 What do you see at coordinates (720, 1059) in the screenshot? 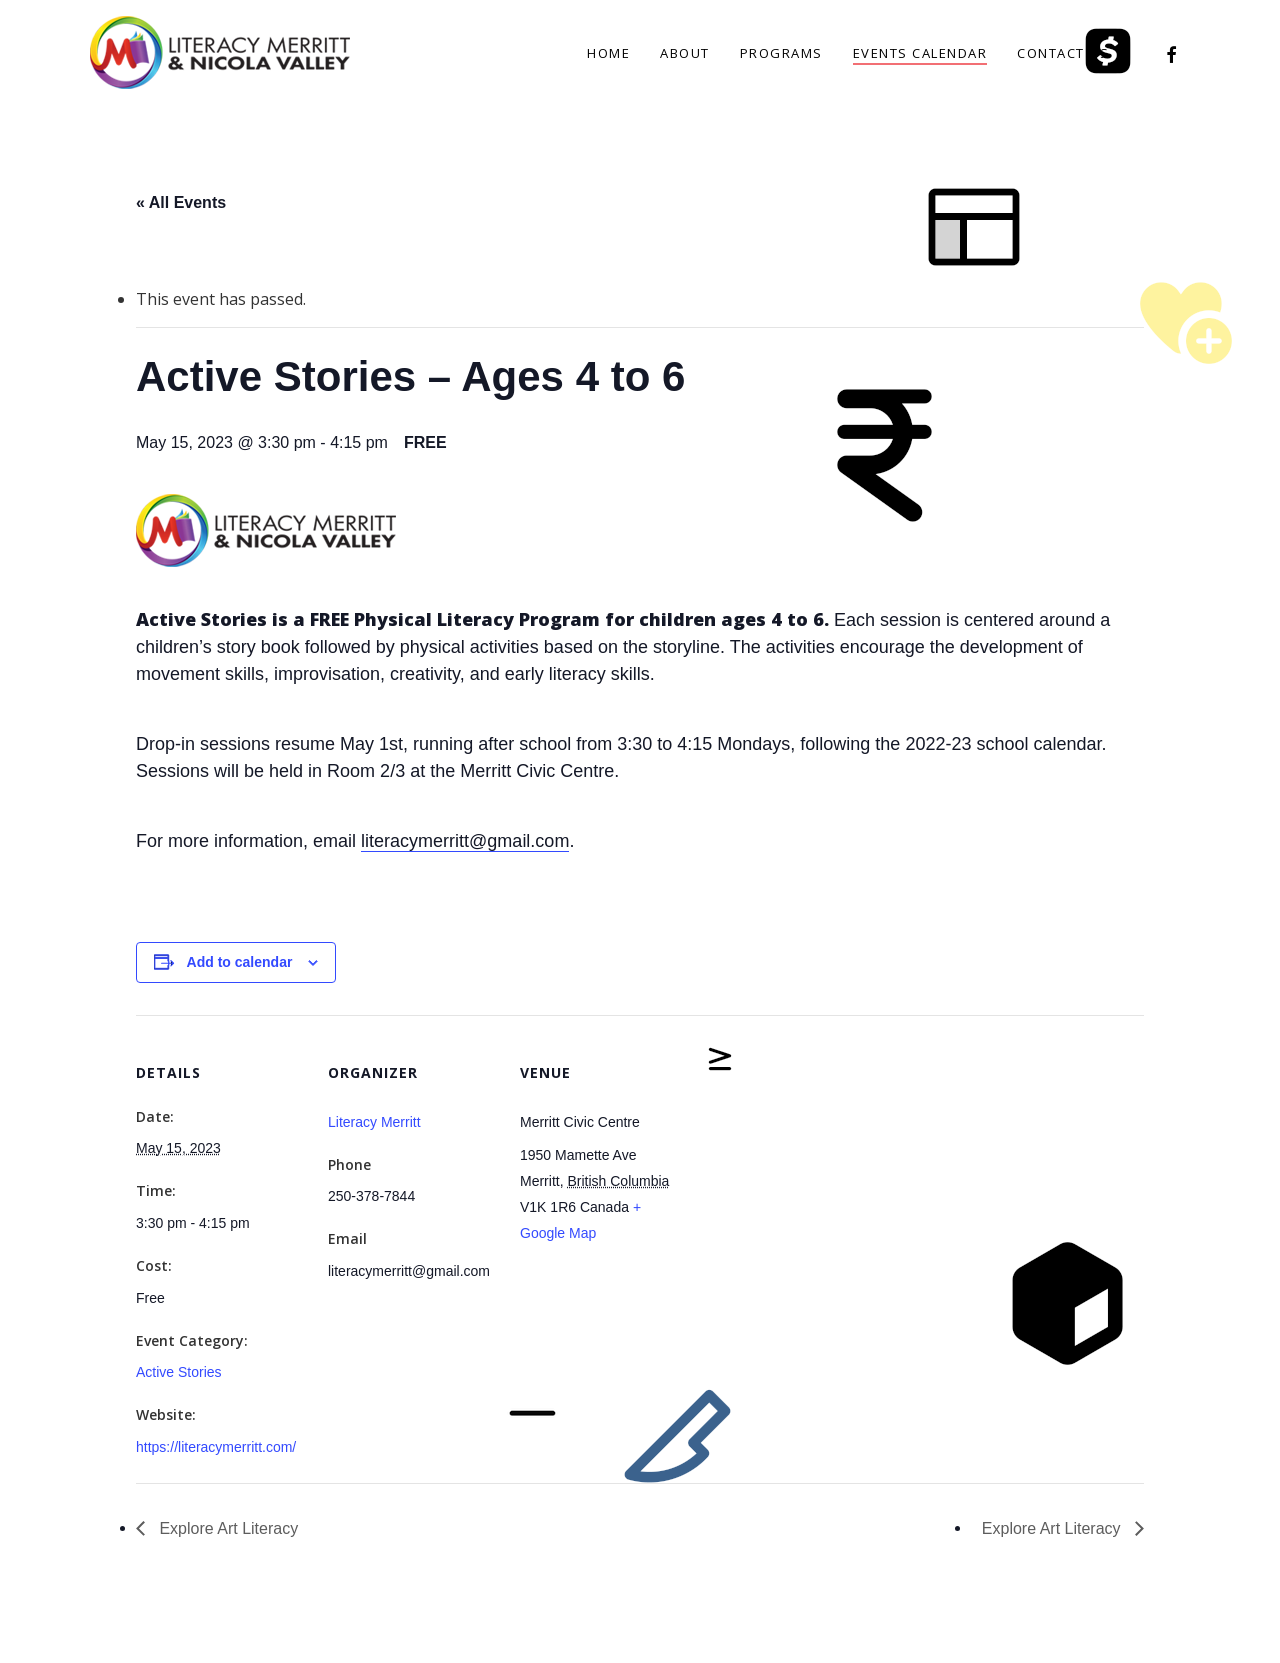
I see `indicates a minimum value requirement` at bounding box center [720, 1059].